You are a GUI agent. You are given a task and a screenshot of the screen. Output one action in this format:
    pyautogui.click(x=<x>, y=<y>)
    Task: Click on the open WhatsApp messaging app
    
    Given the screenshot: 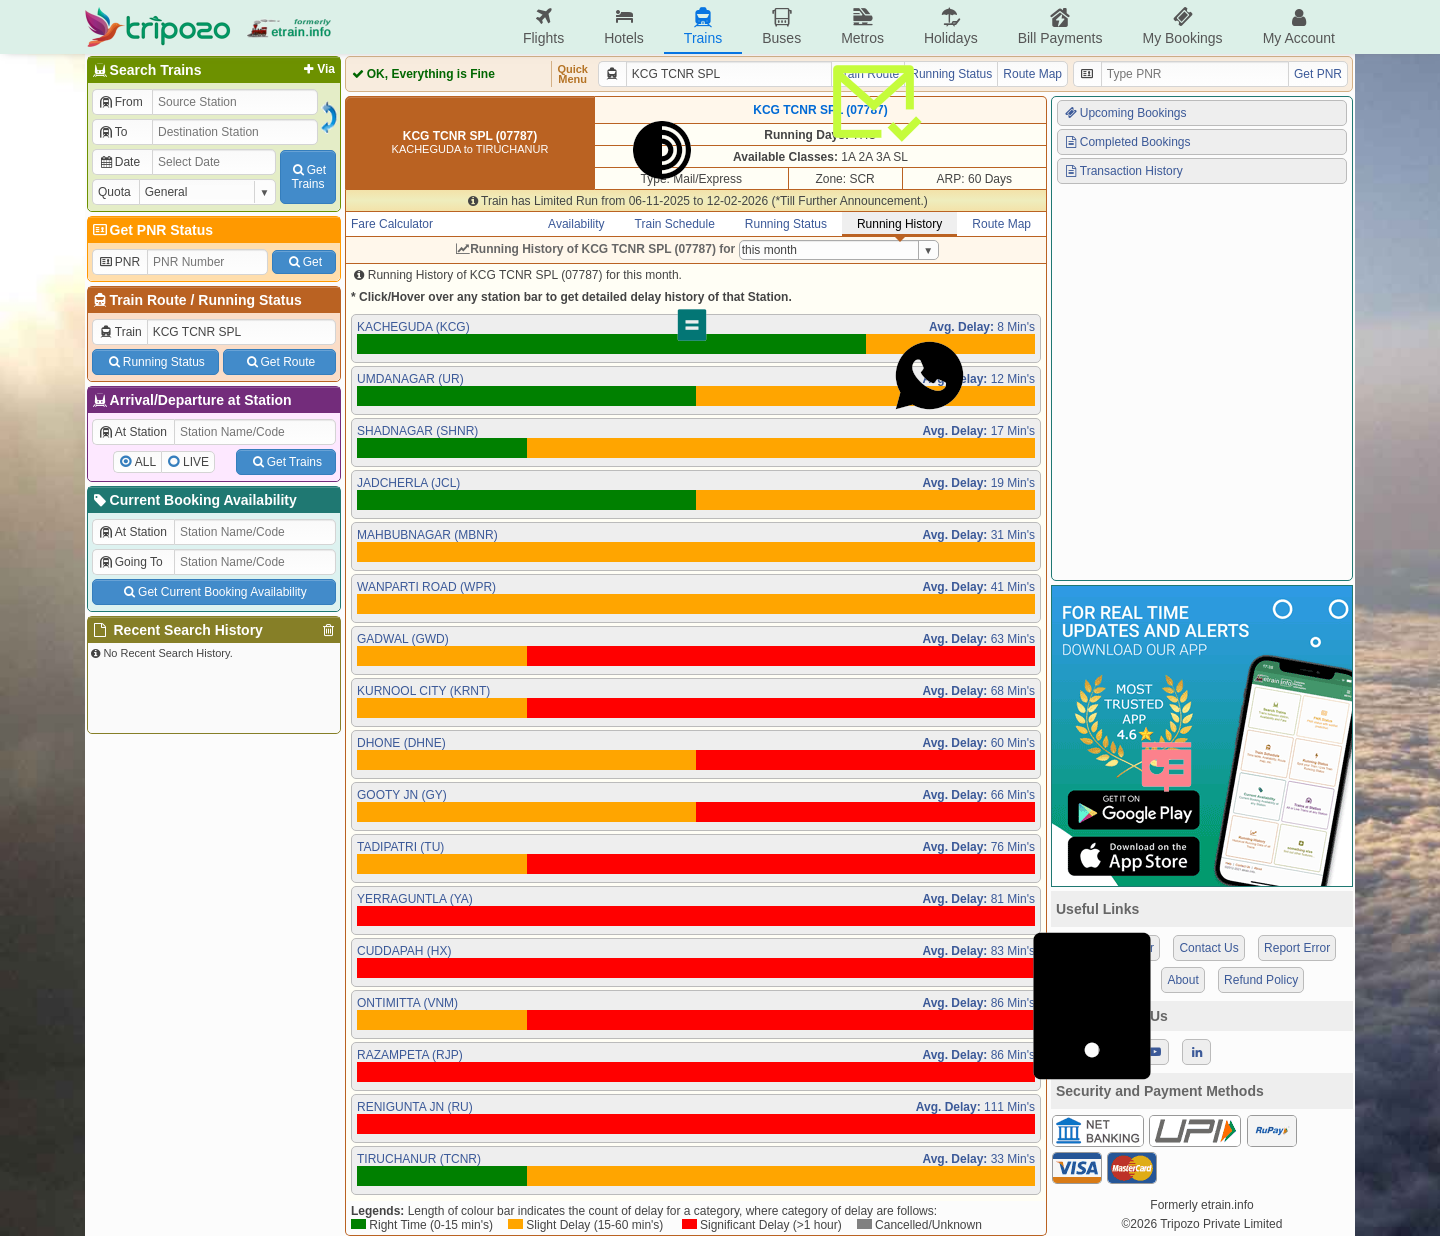 What is the action you would take?
    pyautogui.click(x=929, y=375)
    